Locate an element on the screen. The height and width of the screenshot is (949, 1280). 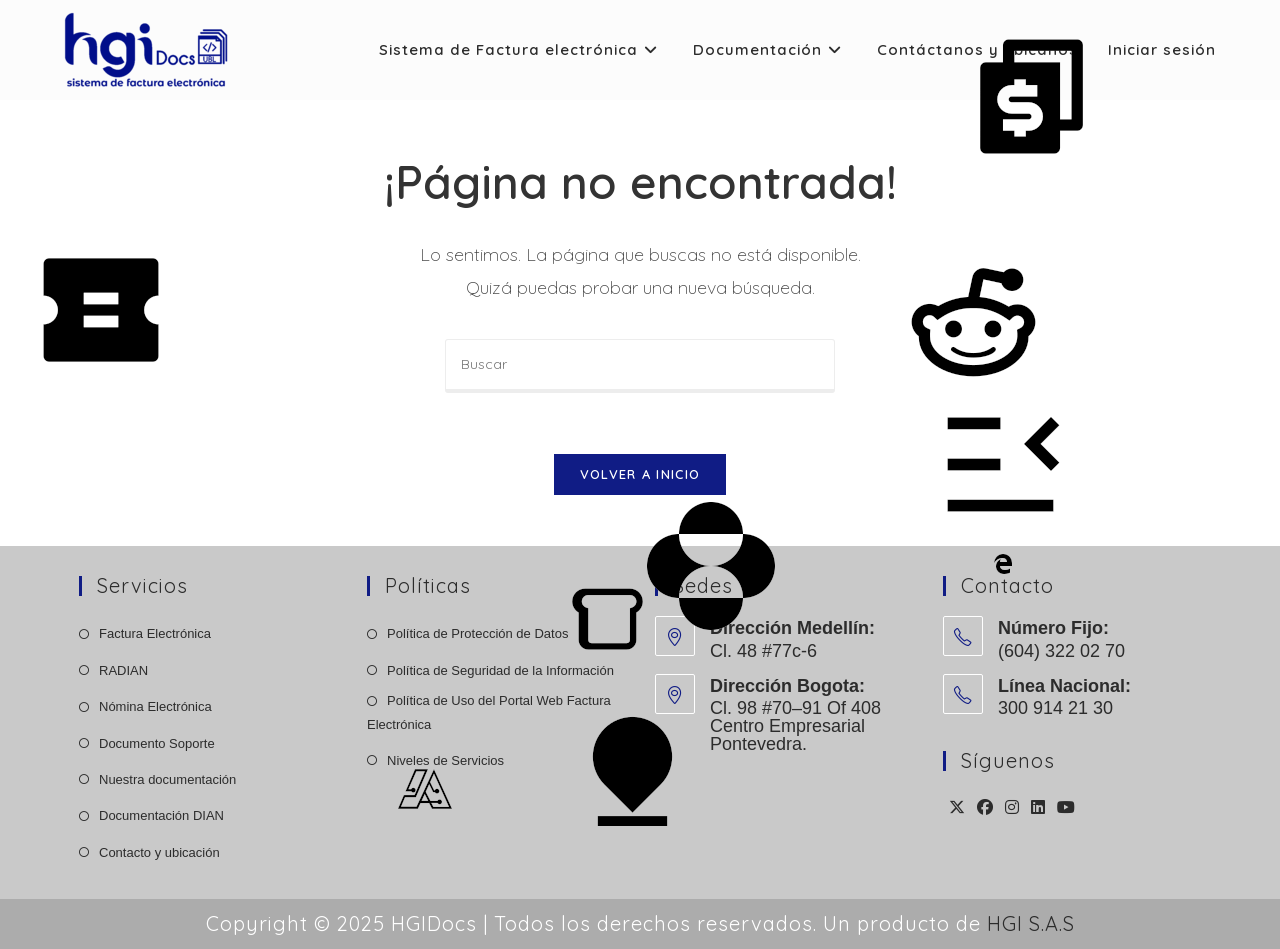
browse bakery or bread products is located at coordinates (607, 617).